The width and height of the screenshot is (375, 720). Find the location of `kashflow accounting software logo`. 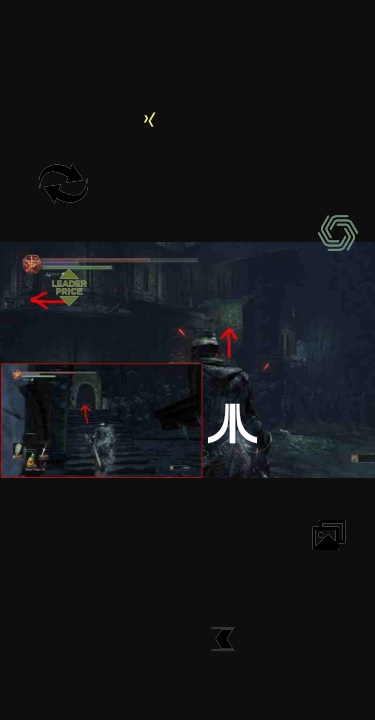

kashflow accounting software logo is located at coordinates (63, 183).